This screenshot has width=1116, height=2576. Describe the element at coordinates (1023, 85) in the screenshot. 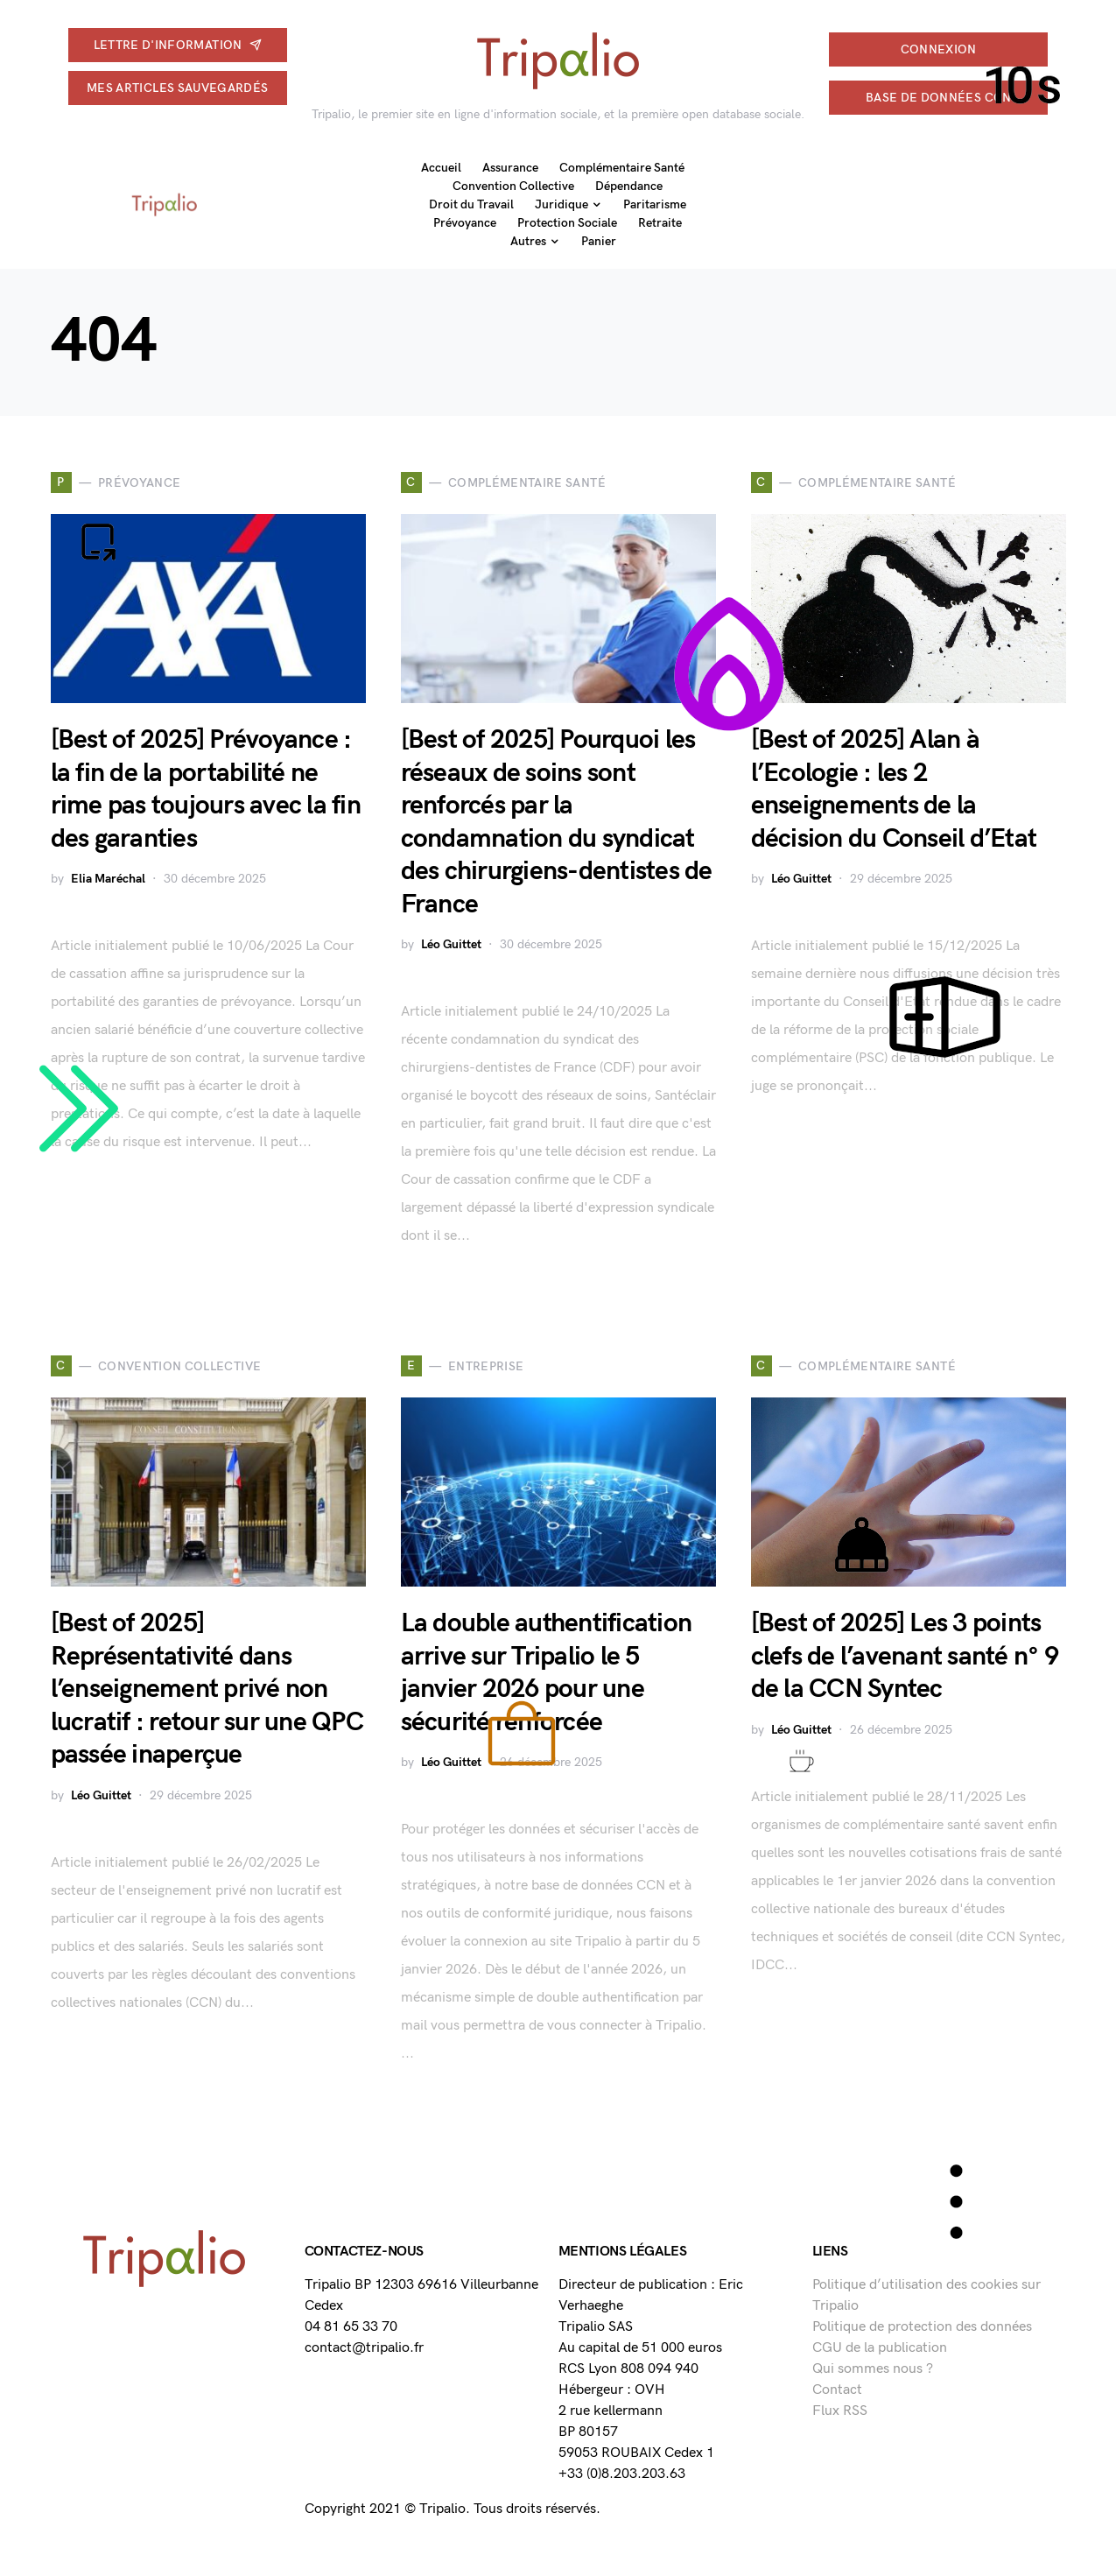

I see `set a 10-second timer` at that location.